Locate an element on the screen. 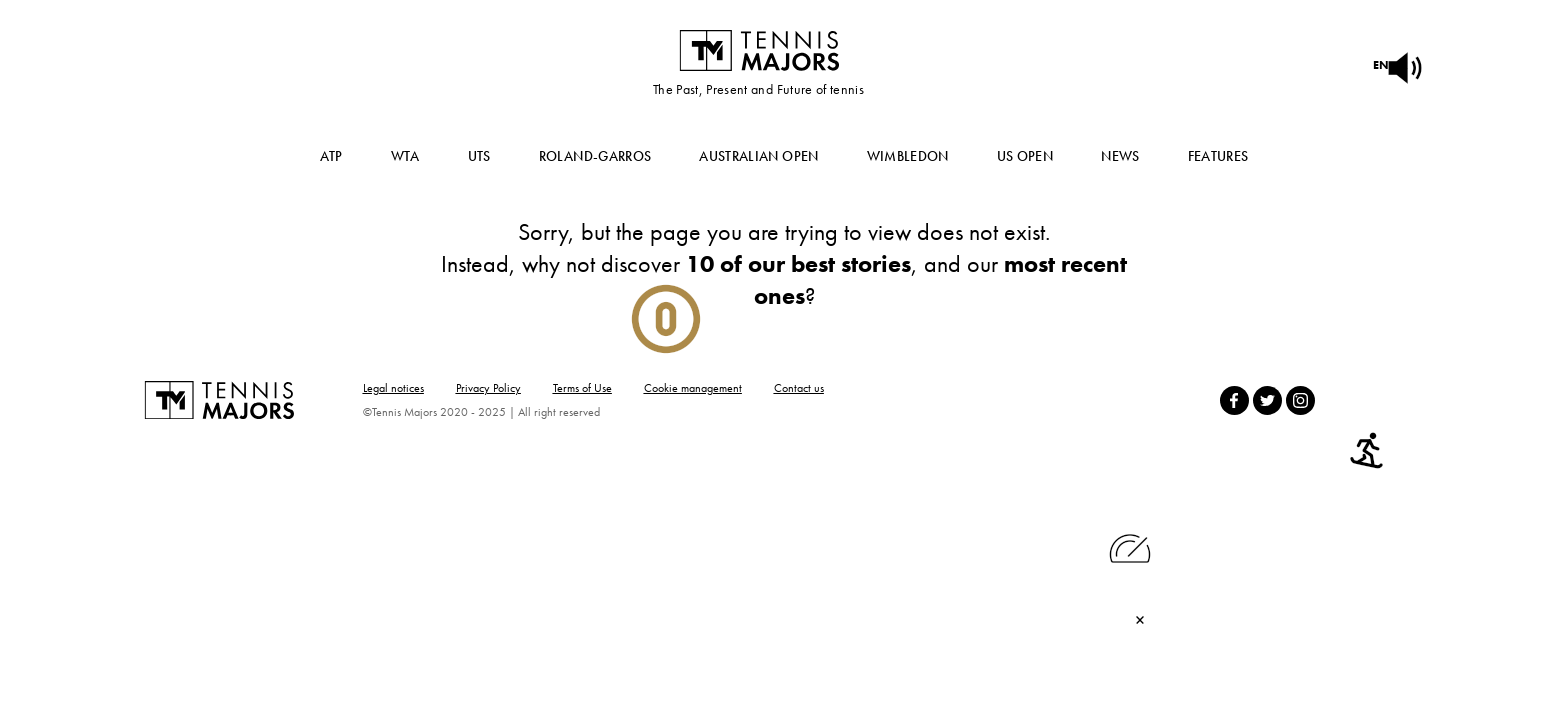 The image size is (1568, 720). indicates zero items or empty count is located at coordinates (666, 319).